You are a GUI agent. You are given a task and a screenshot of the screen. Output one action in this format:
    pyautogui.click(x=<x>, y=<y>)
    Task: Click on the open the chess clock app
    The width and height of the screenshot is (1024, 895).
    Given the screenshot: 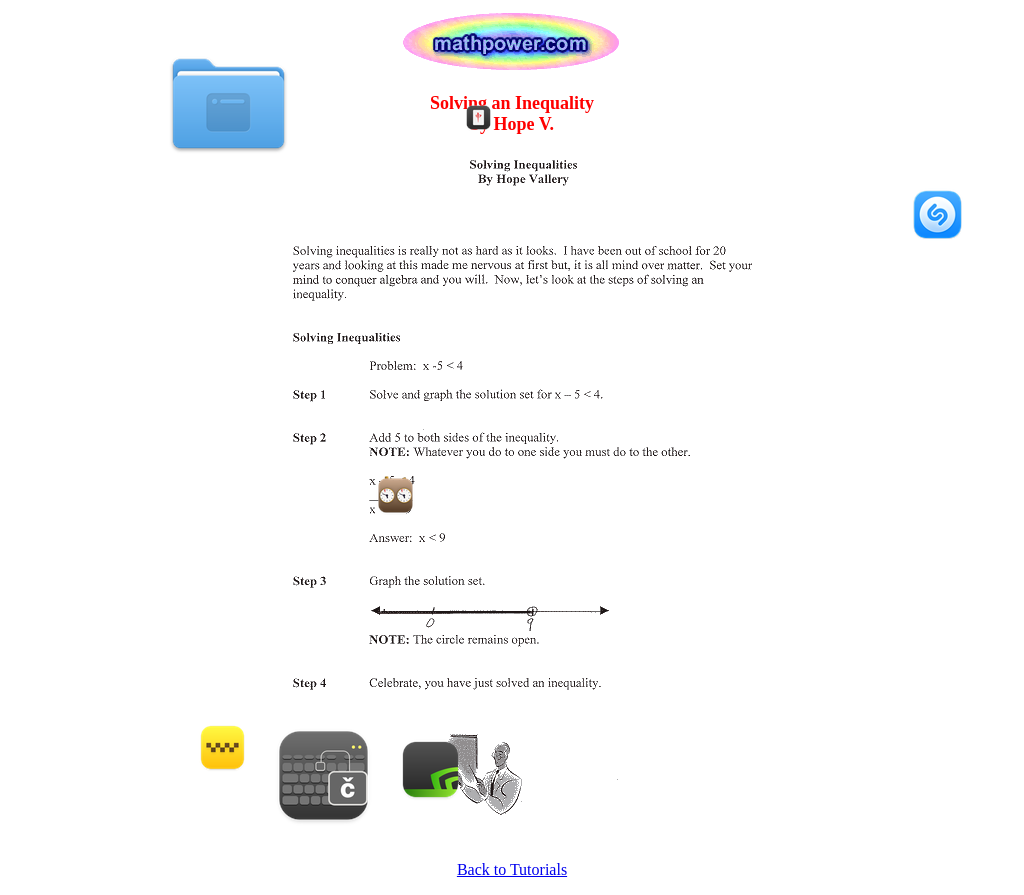 What is the action you would take?
    pyautogui.click(x=395, y=495)
    